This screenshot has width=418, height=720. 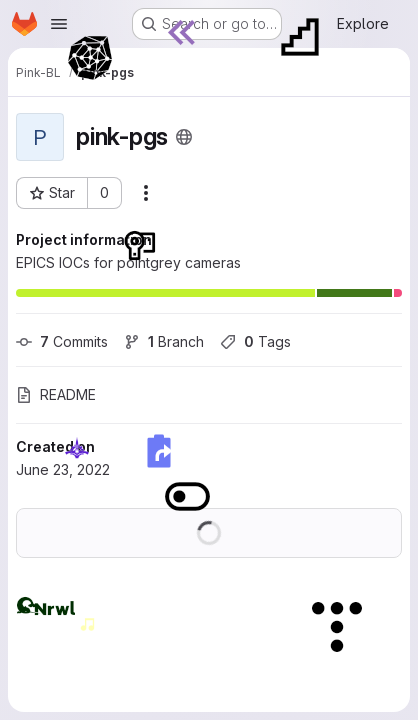 I want to click on open music player or library, so click(x=88, y=624).